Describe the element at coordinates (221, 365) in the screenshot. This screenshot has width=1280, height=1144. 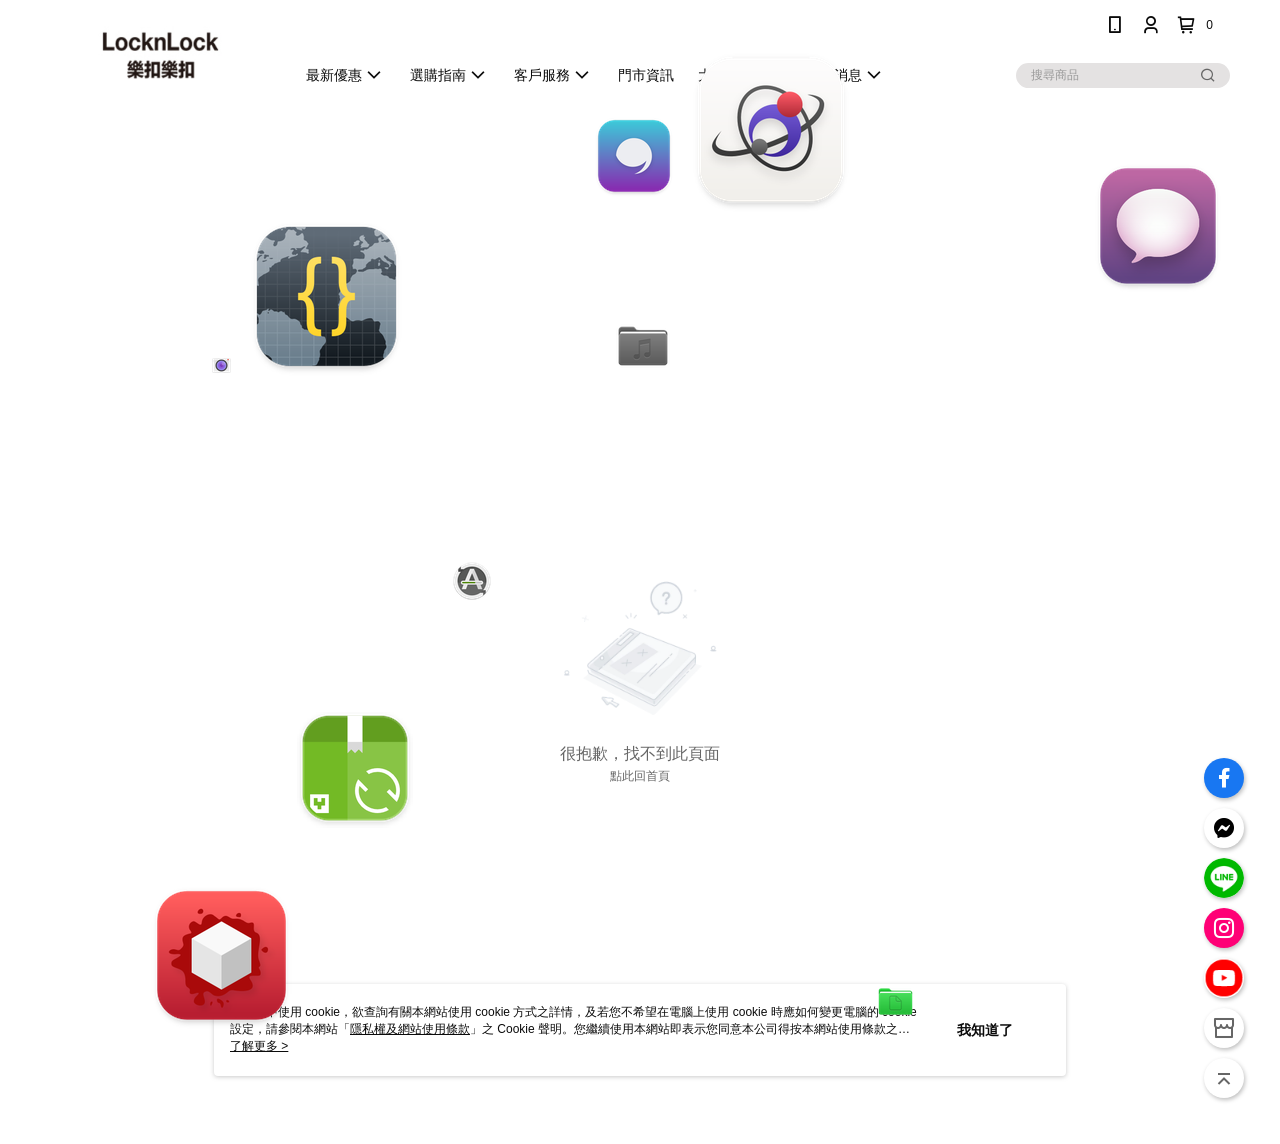
I see `open cheese webcam application` at that location.